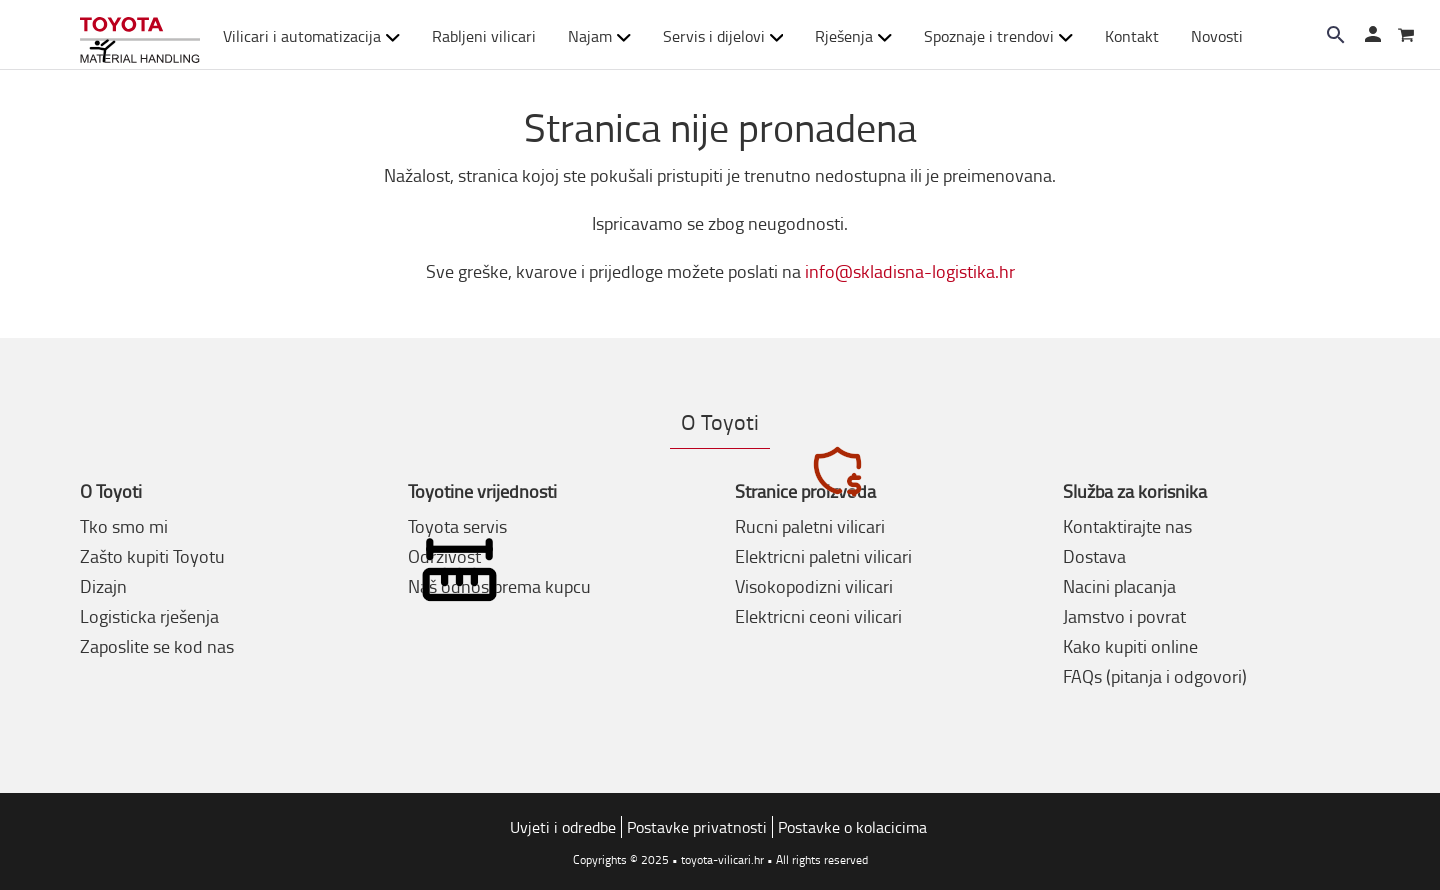 The height and width of the screenshot is (890, 1440). I want to click on access payment protection settings, so click(837, 470).